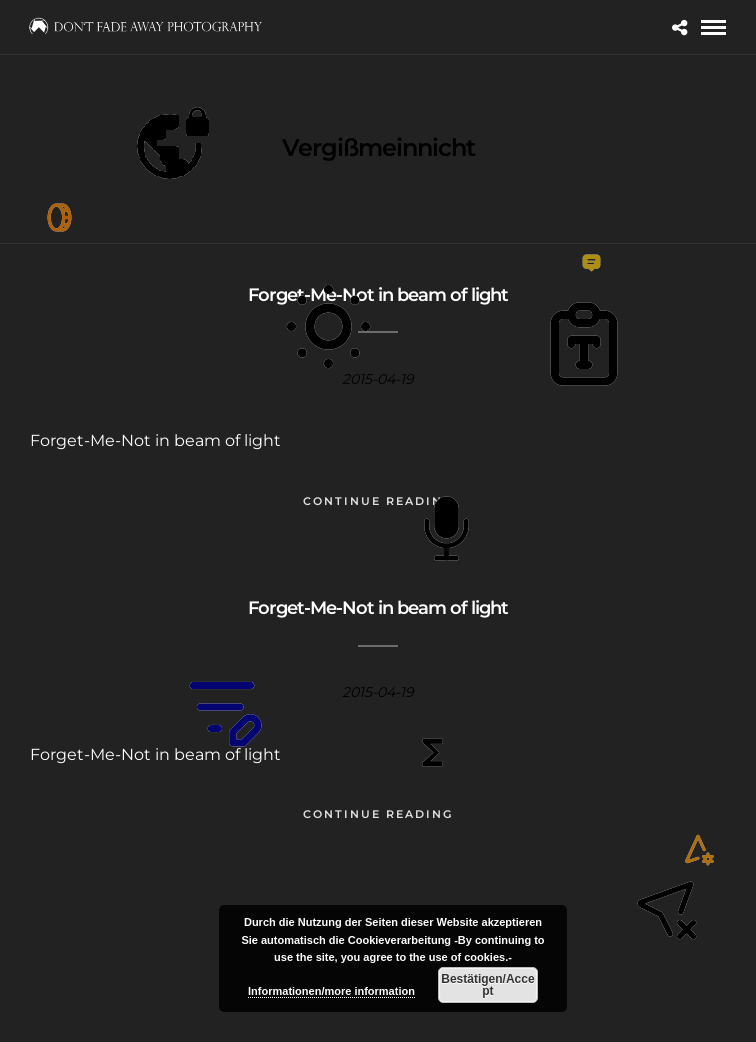 The width and height of the screenshot is (756, 1042). I want to click on edit filter settings, so click(222, 707).